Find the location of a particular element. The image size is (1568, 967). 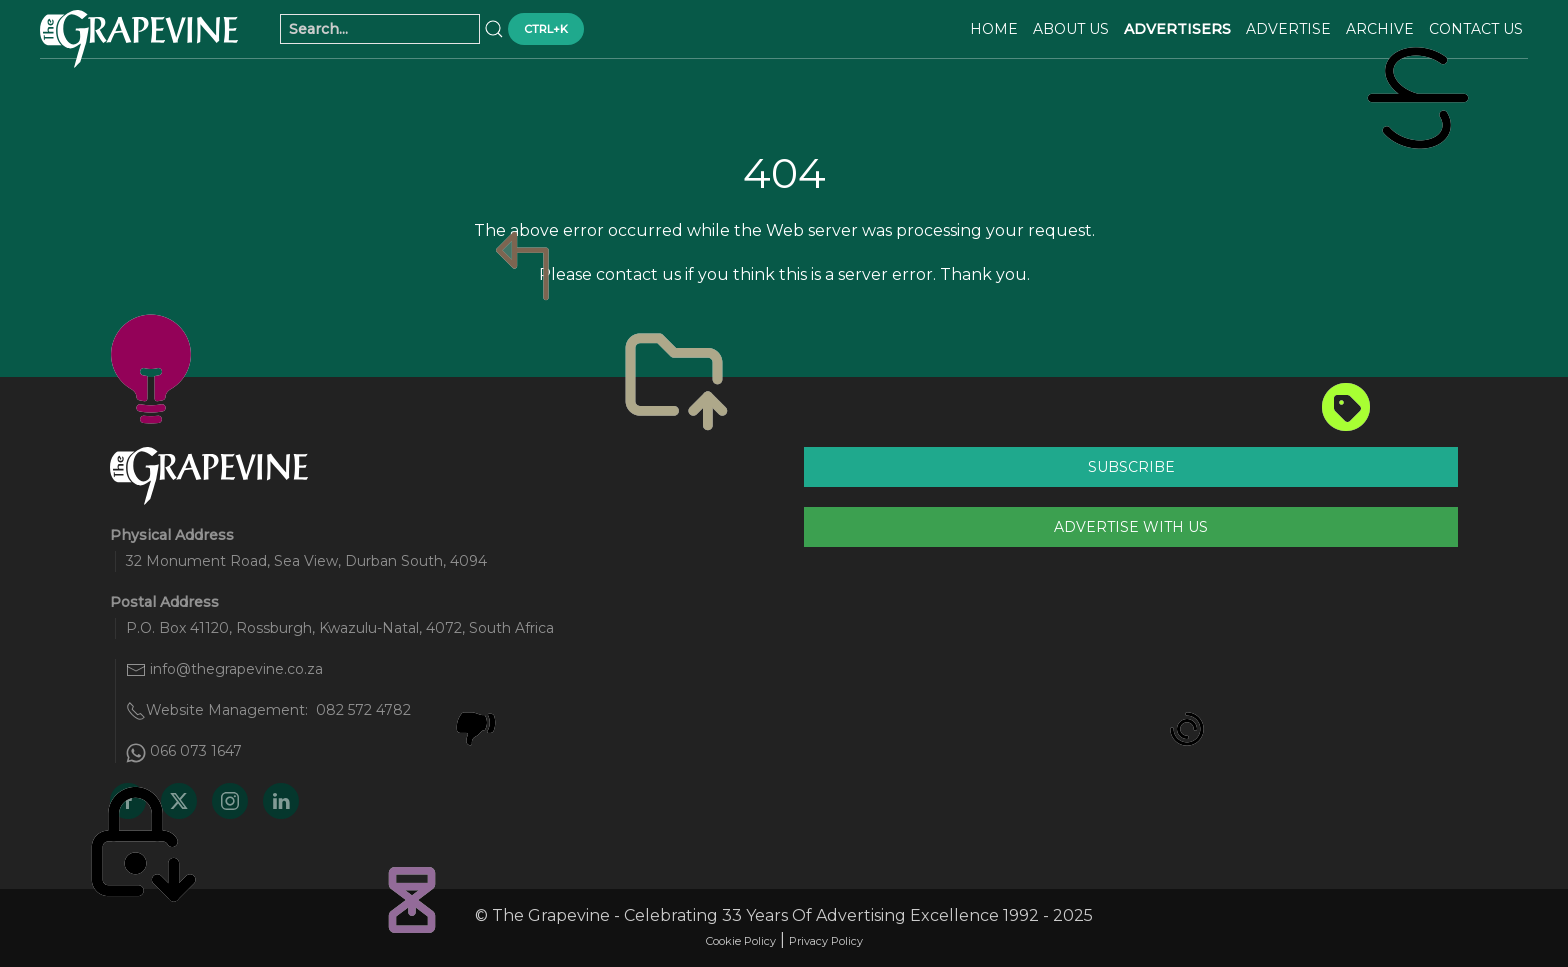

go back to previous screen is located at coordinates (525, 266).